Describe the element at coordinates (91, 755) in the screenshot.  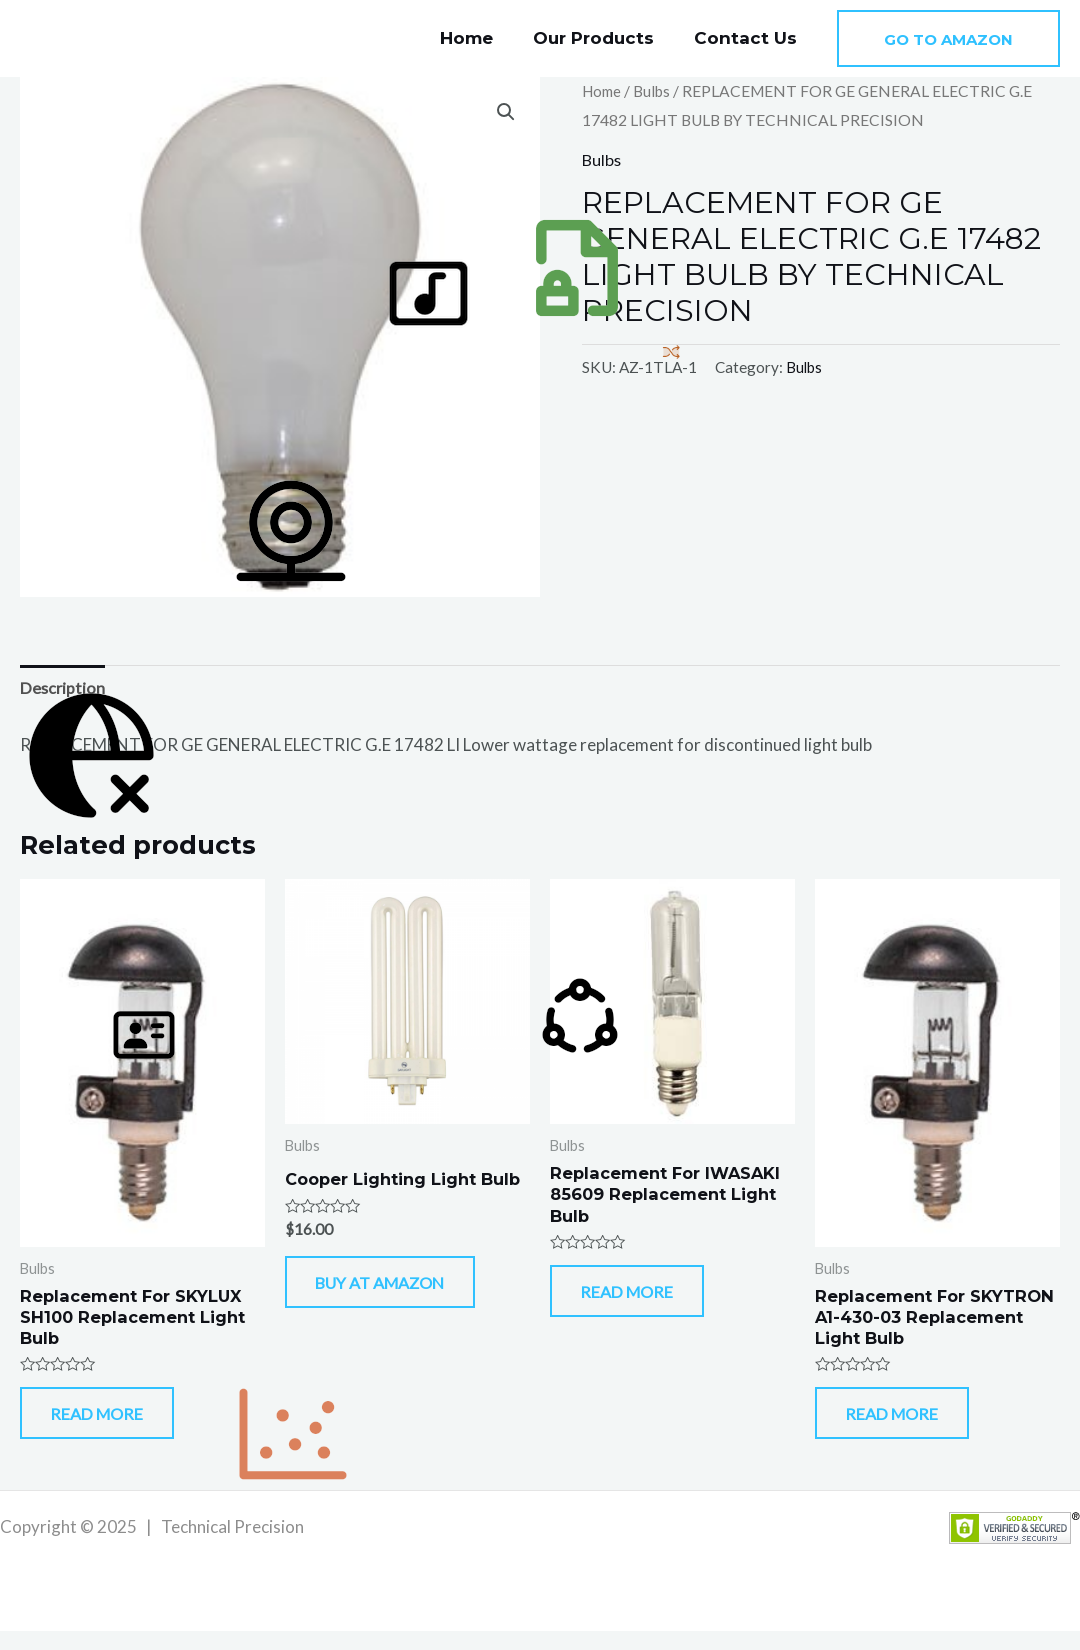
I see `no internet connection` at that location.